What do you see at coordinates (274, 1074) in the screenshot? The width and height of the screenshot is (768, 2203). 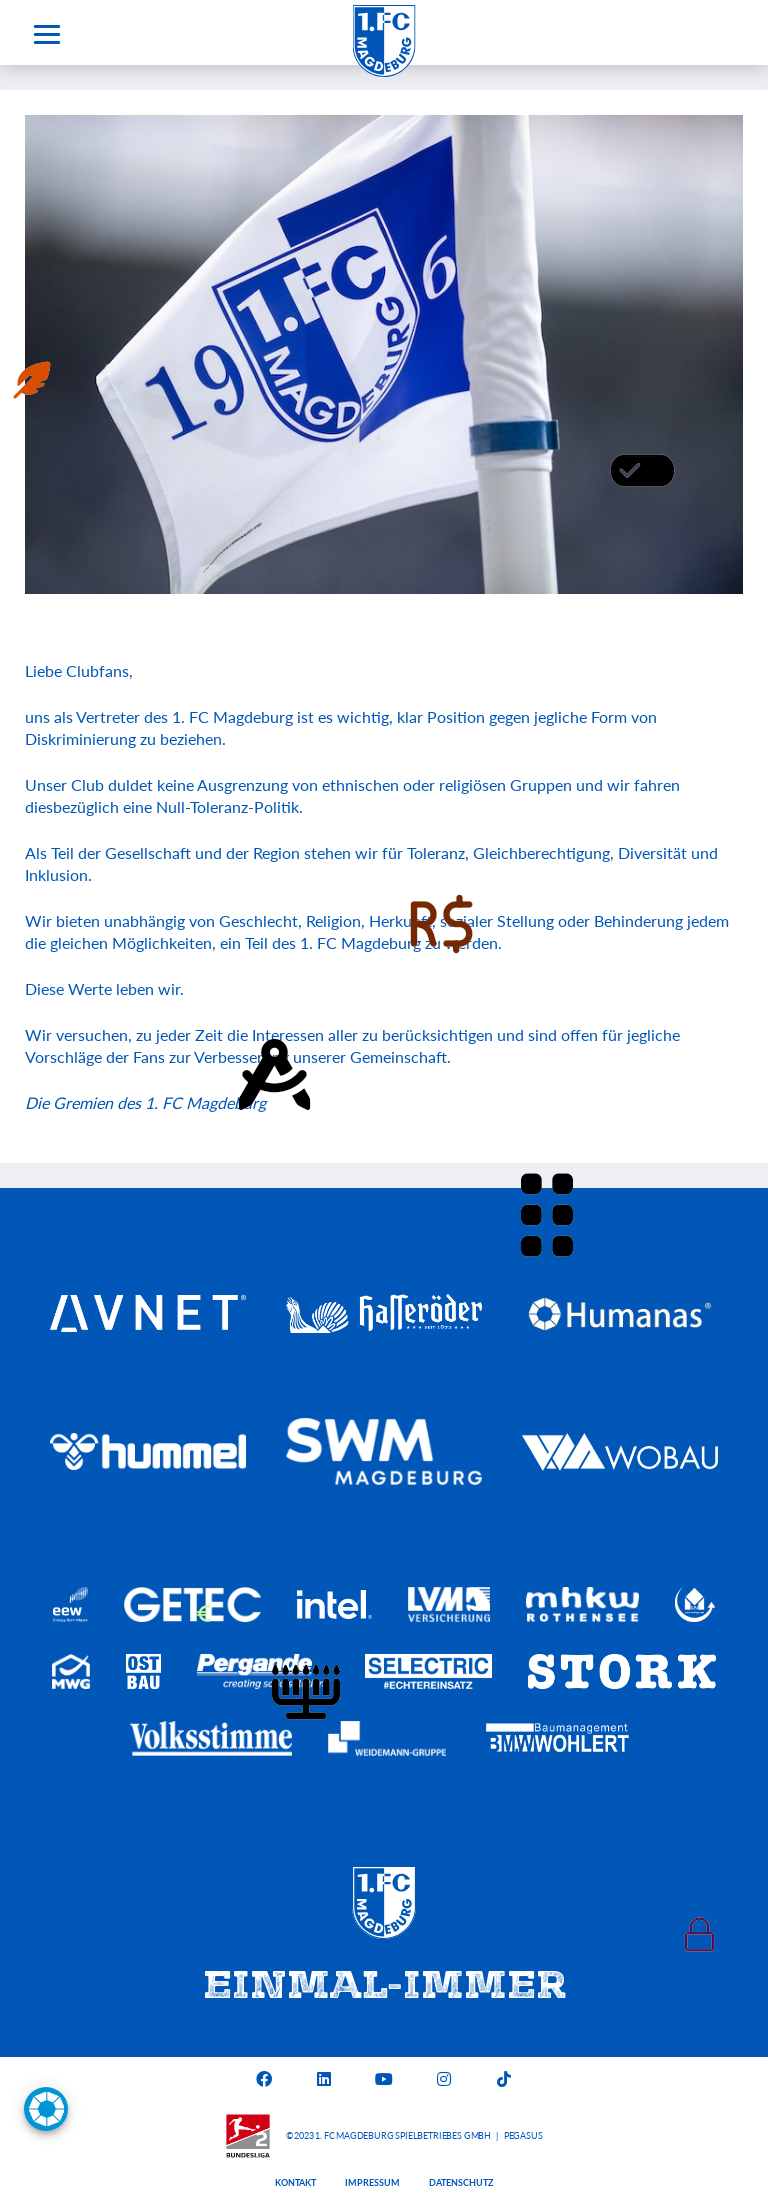 I see `access drawing or design tools` at bounding box center [274, 1074].